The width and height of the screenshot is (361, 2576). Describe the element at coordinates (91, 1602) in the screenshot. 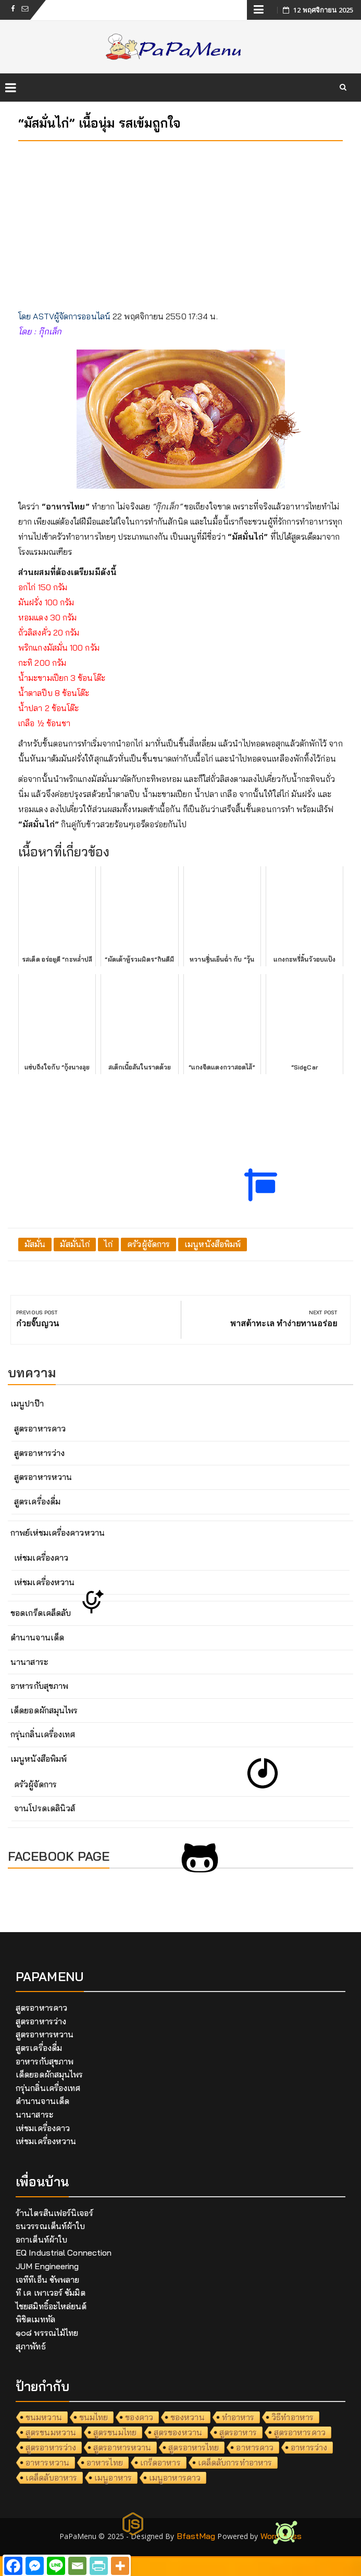

I see `activate AI-powered voice input` at that location.